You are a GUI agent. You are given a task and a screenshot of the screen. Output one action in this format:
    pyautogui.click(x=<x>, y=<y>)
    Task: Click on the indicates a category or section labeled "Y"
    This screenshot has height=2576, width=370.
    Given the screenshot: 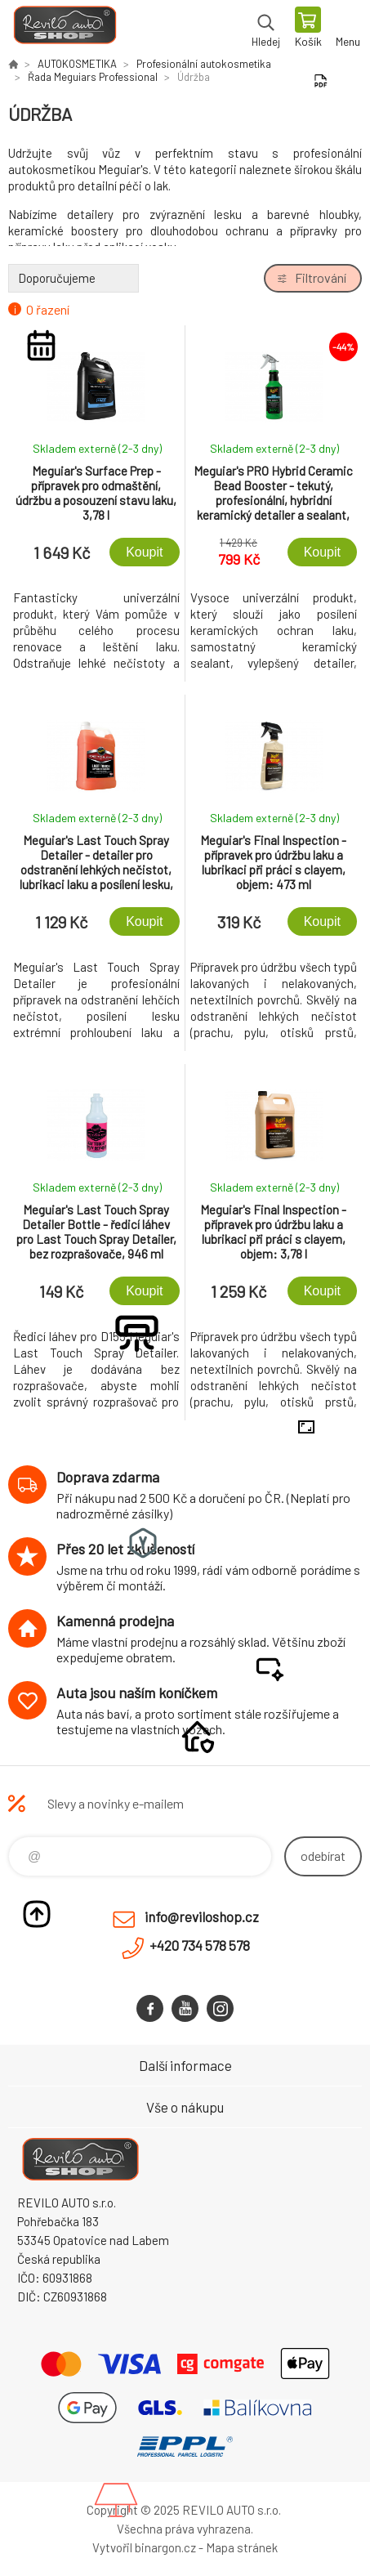 What is the action you would take?
    pyautogui.click(x=143, y=1543)
    